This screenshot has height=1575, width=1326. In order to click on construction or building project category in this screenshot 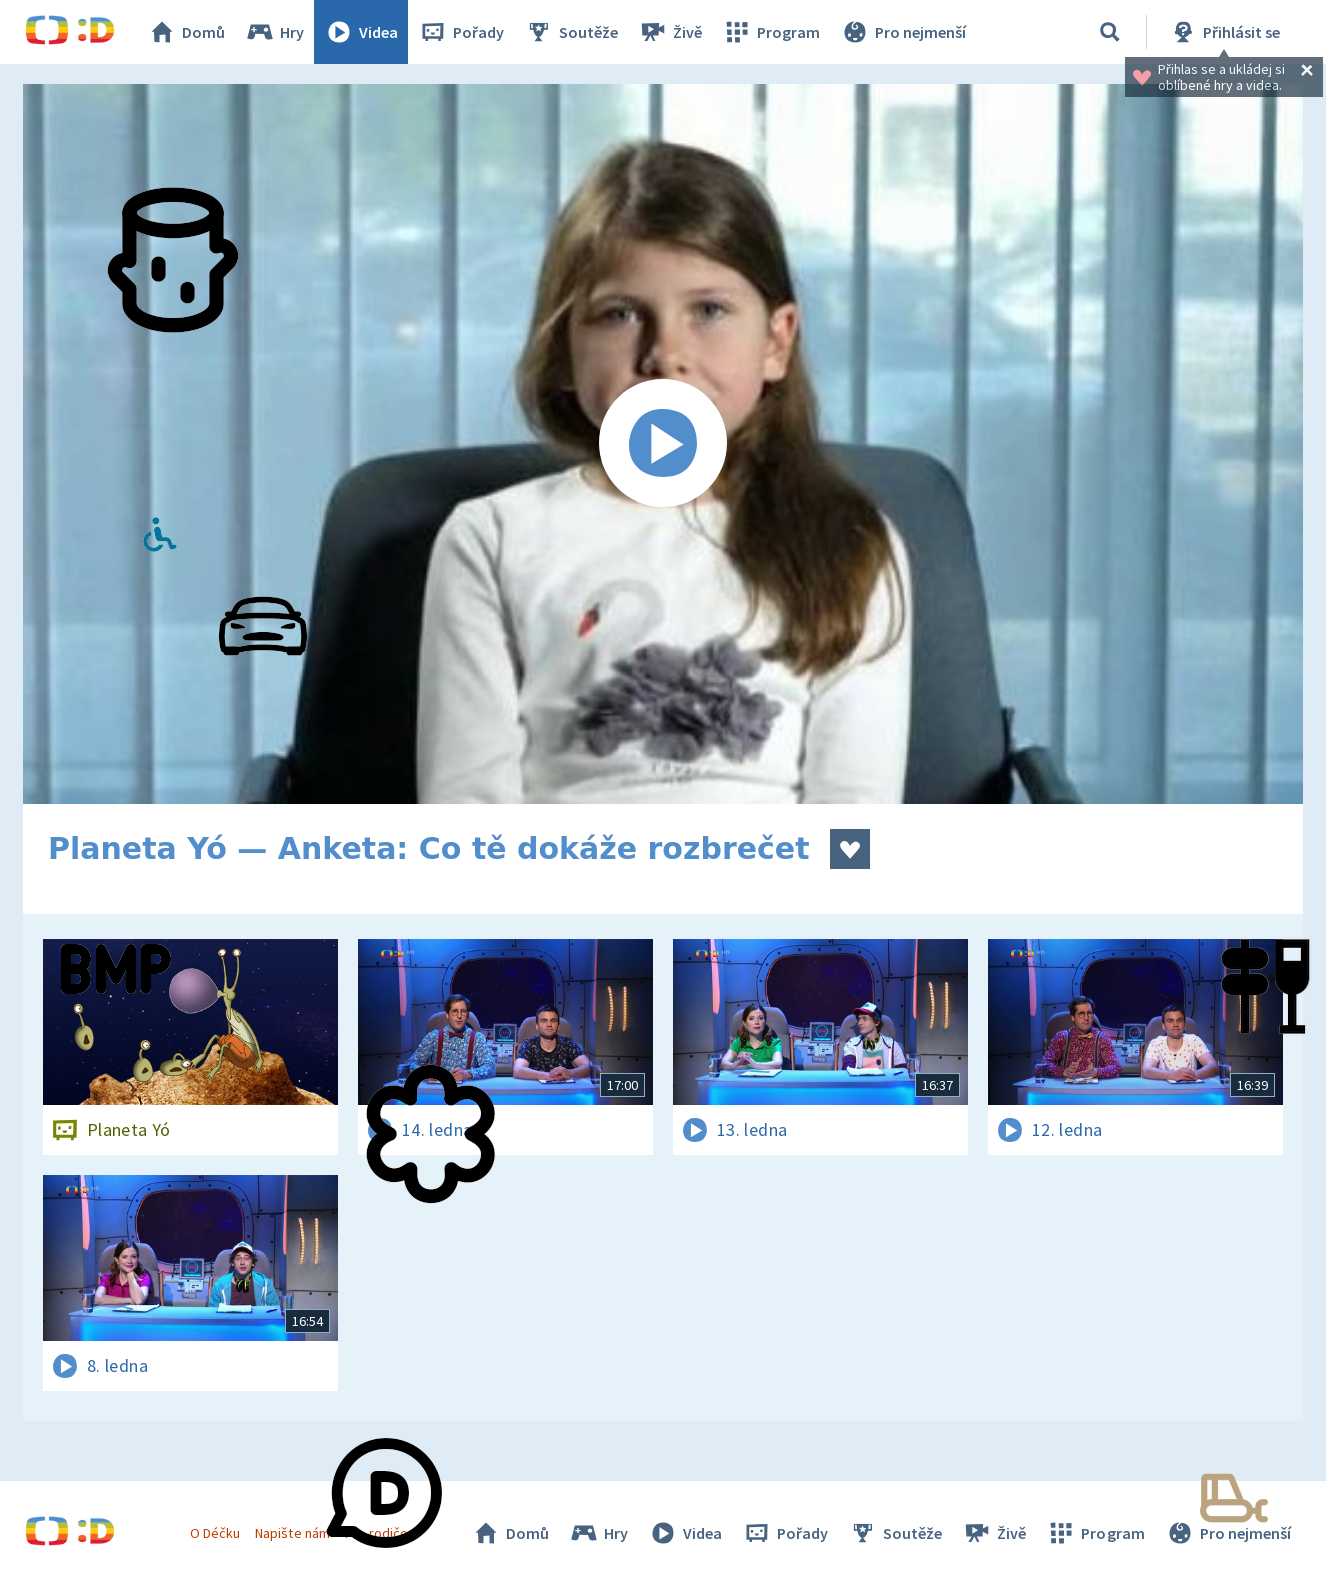, I will do `click(1234, 1498)`.